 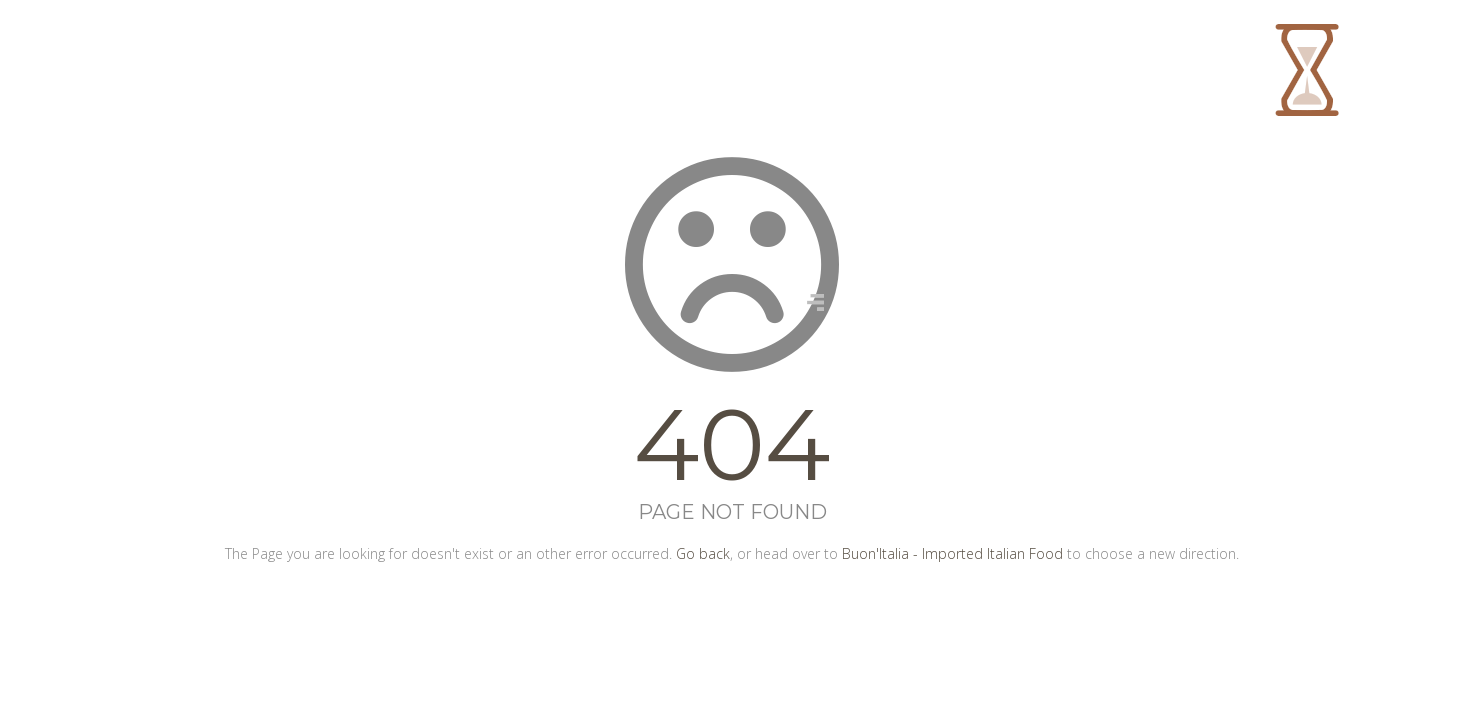 What do you see at coordinates (1310, 70) in the screenshot?
I see `access screen time settings` at bounding box center [1310, 70].